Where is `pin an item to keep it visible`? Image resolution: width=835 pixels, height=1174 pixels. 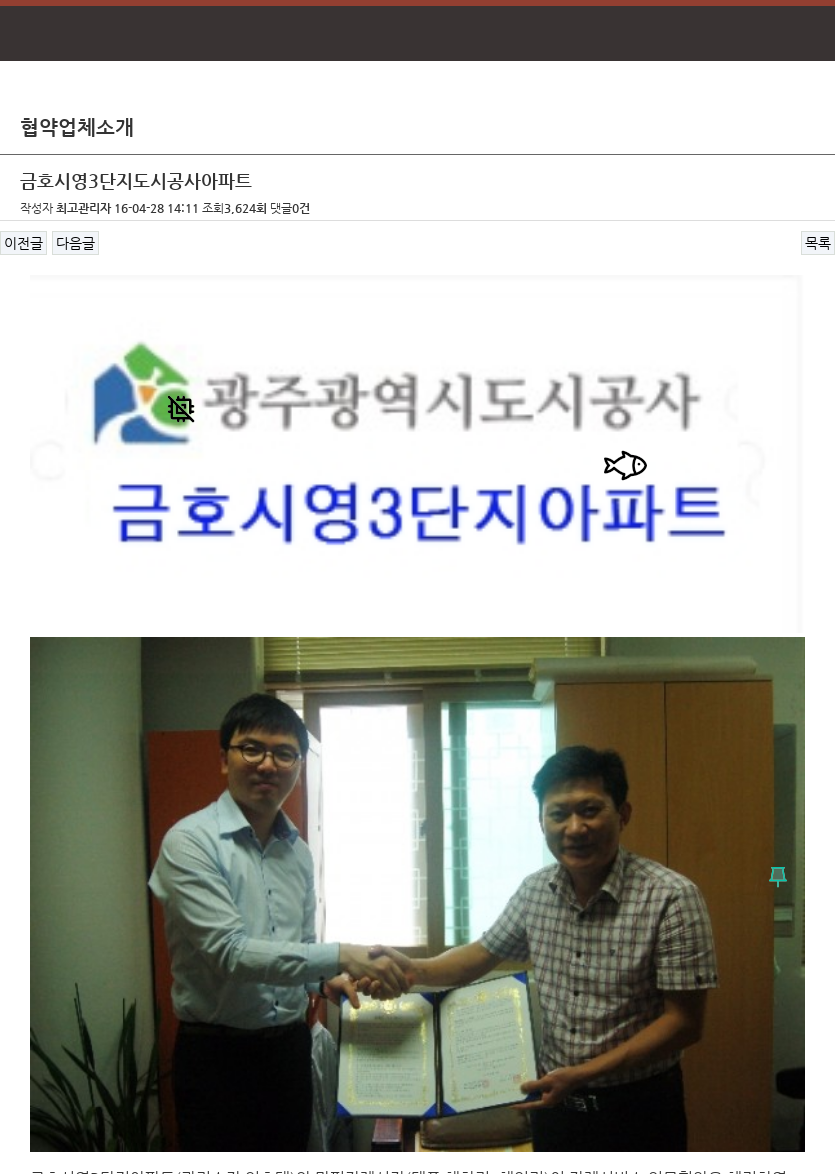
pin an item to keep it visible is located at coordinates (778, 876).